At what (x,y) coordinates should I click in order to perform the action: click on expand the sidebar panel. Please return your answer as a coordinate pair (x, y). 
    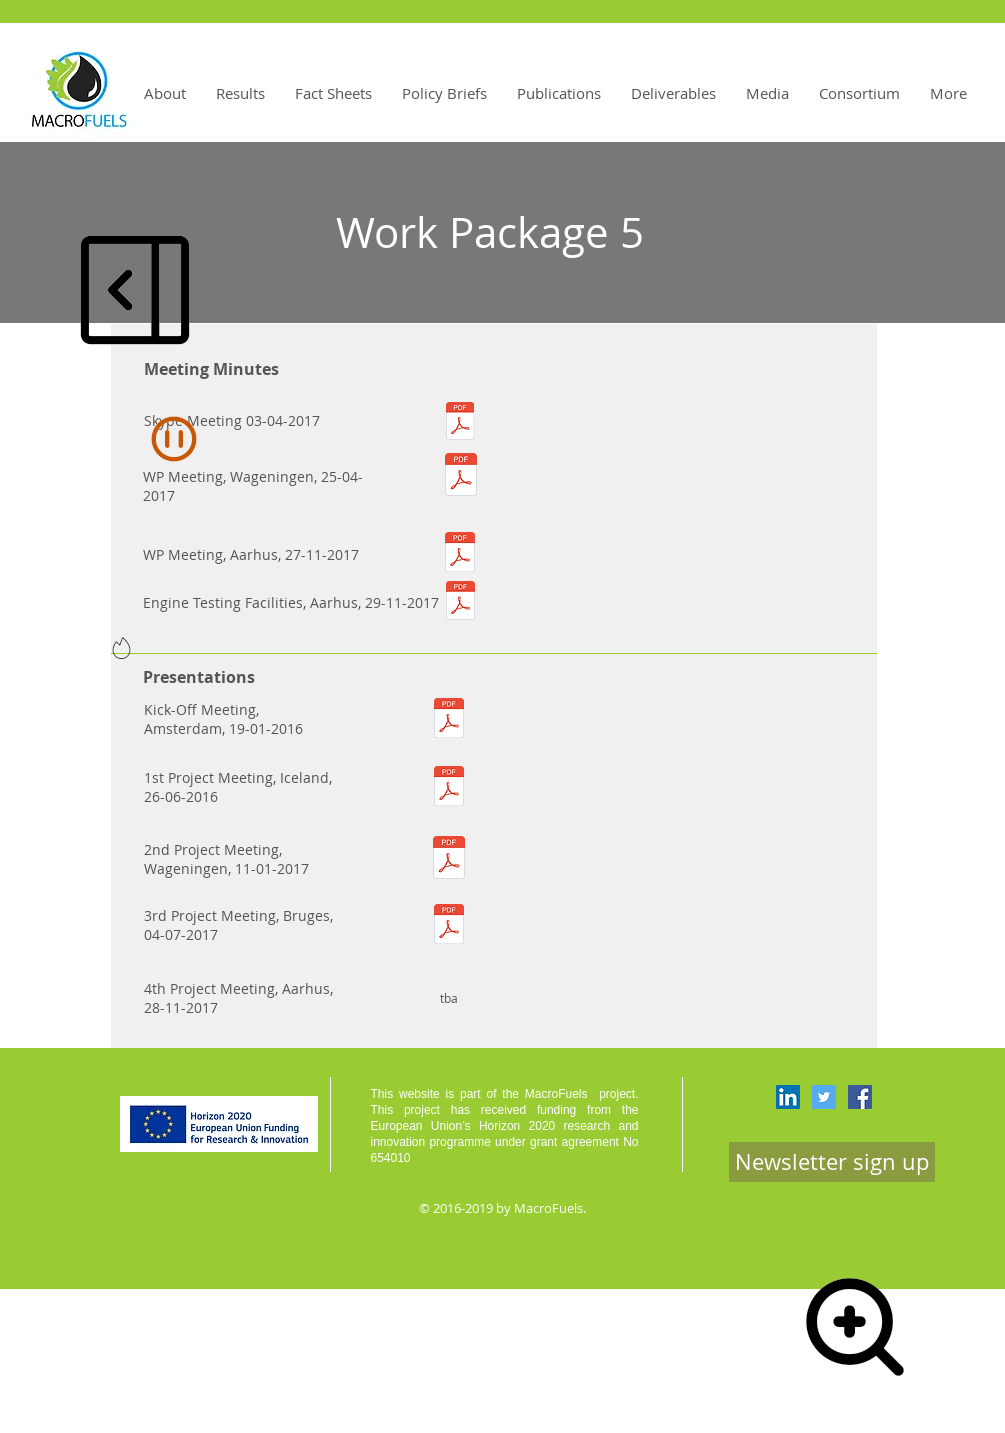
    Looking at the image, I should click on (135, 290).